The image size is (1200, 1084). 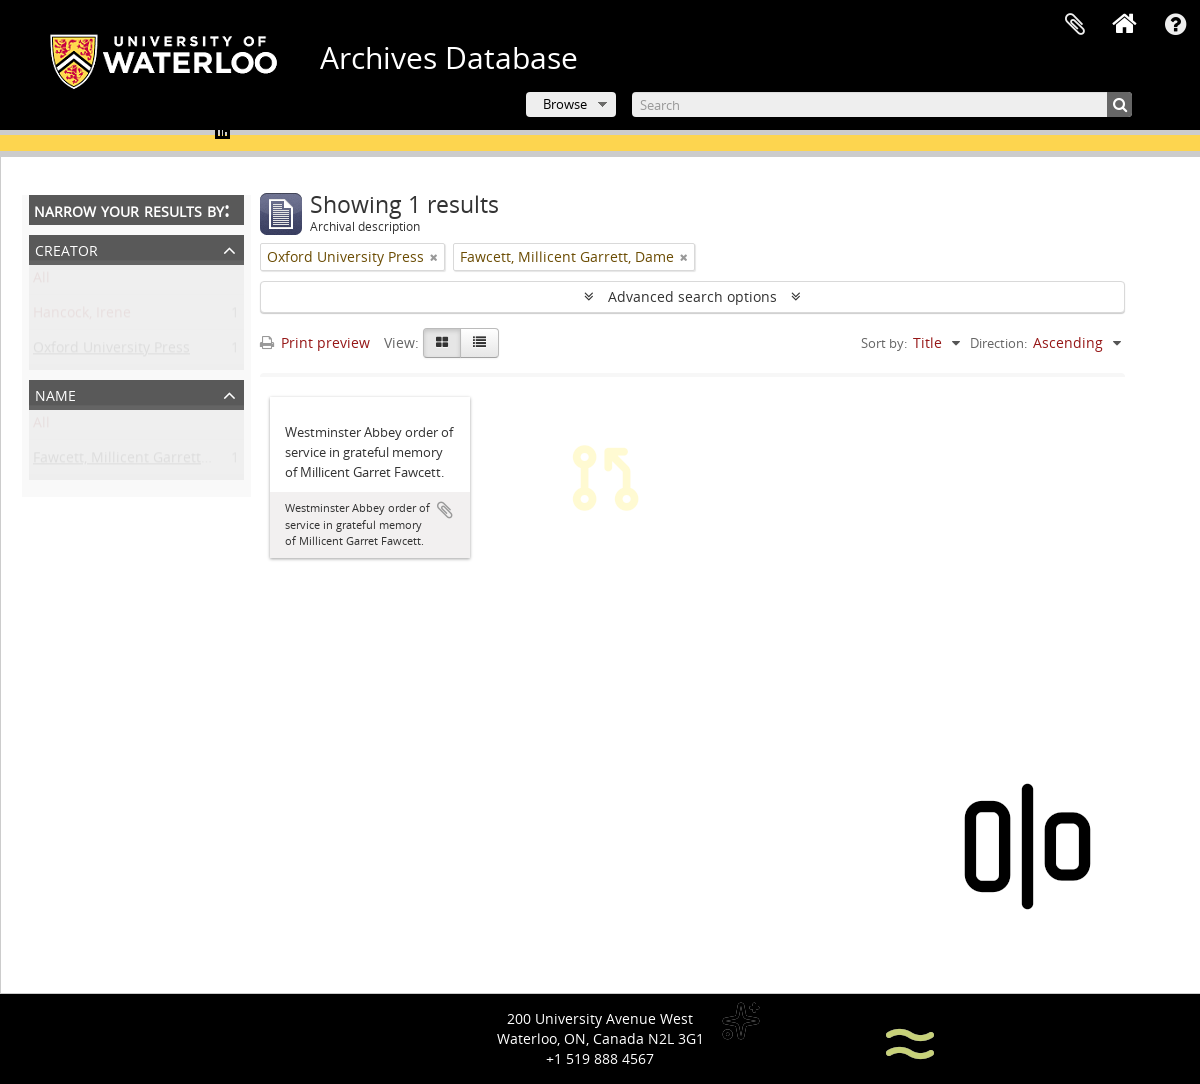 What do you see at coordinates (1027, 846) in the screenshot?
I see `center align elements horizontally` at bounding box center [1027, 846].